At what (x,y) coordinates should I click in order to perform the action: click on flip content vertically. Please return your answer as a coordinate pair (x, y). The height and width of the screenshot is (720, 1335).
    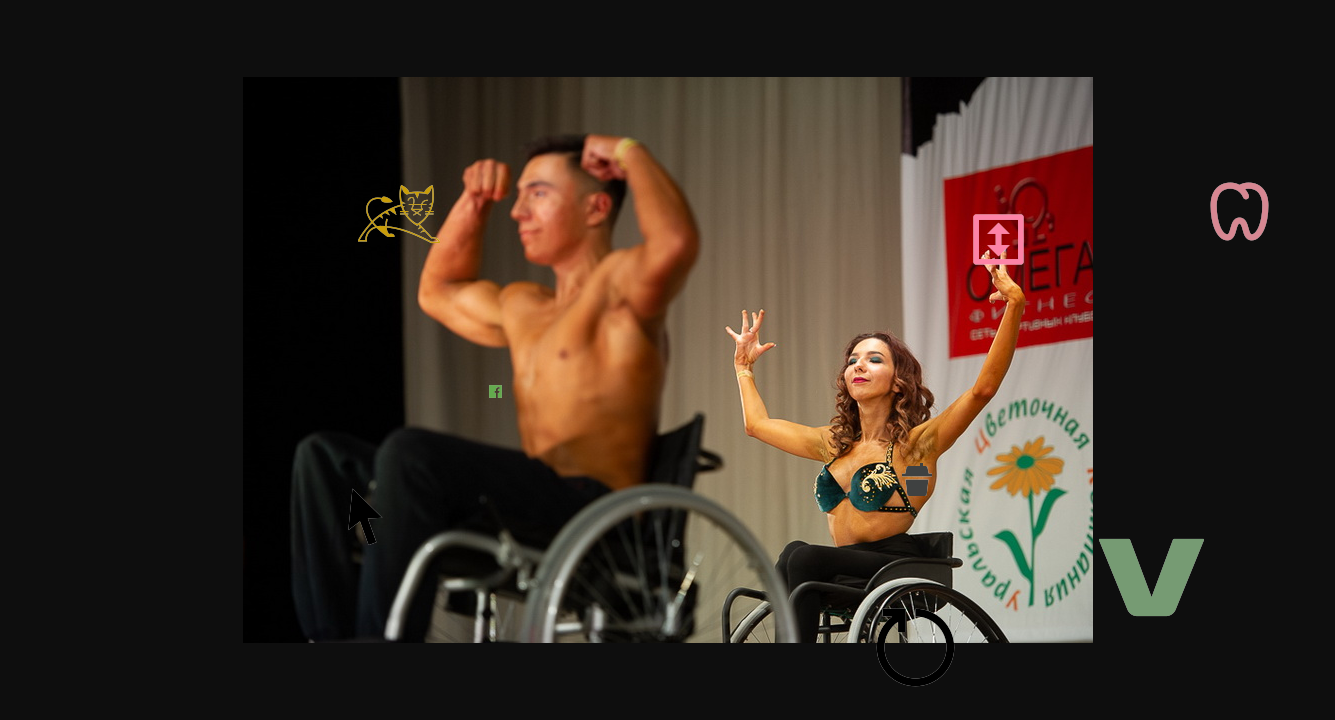
    Looking at the image, I should click on (998, 239).